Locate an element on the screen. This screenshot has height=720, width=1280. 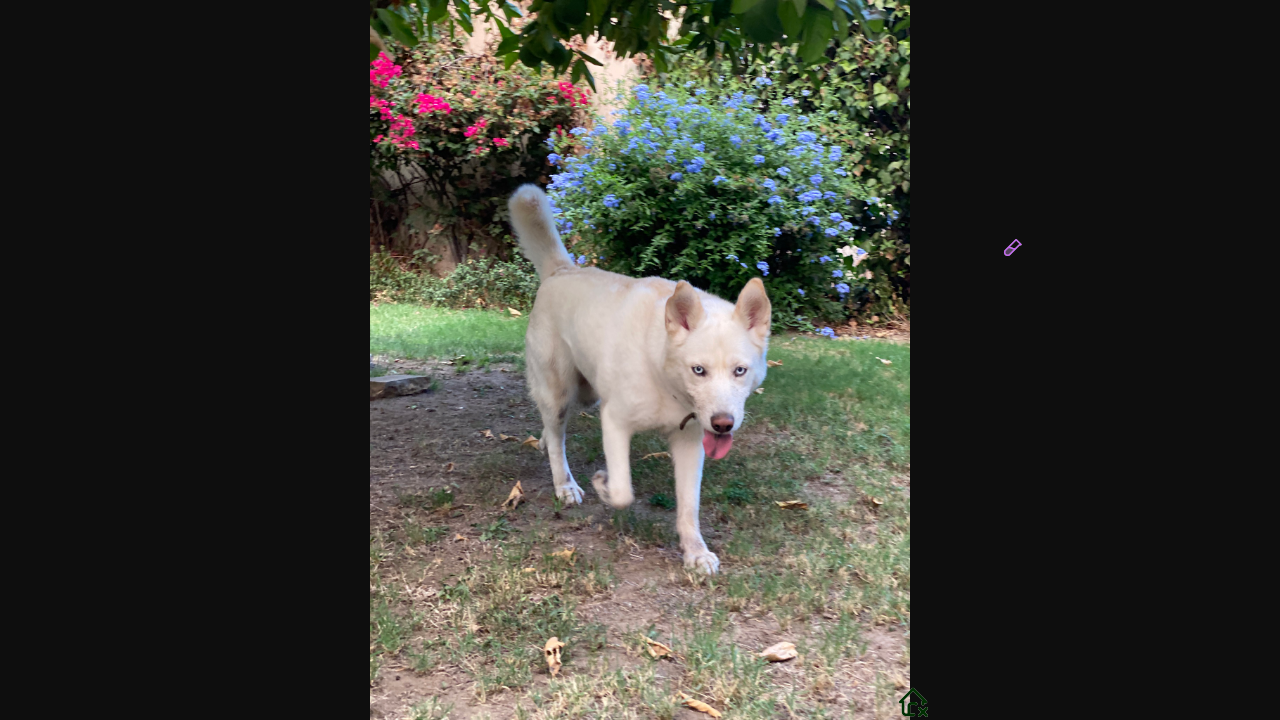
access lab or experimental features is located at coordinates (1012, 247).